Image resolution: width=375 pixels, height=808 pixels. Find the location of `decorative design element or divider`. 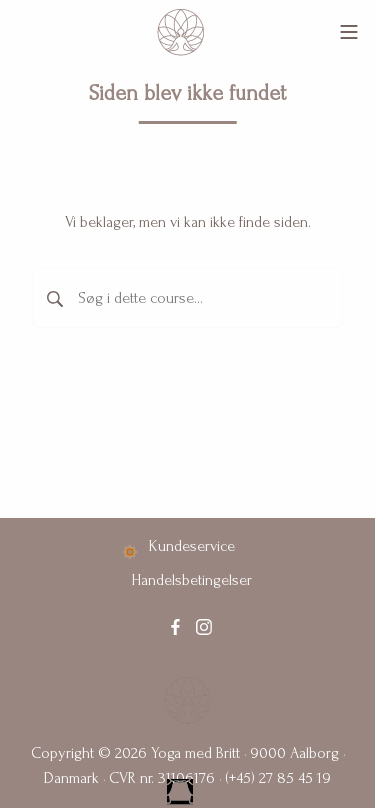

decorative design element or divider is located at coordinates (130, 552).